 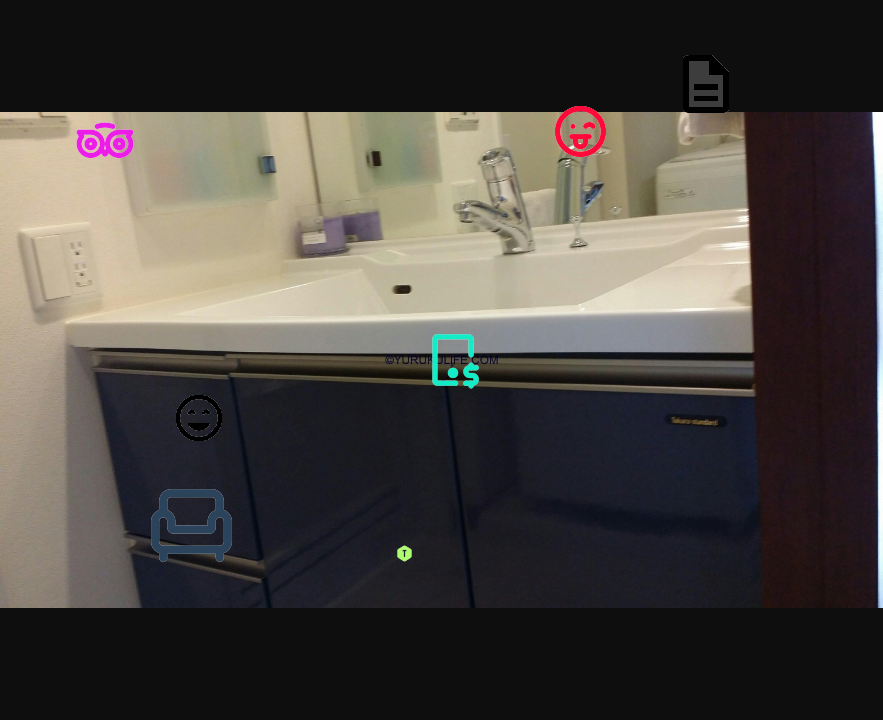 I want to click on browse furniture or home decor items, so click(x=191, y=525).